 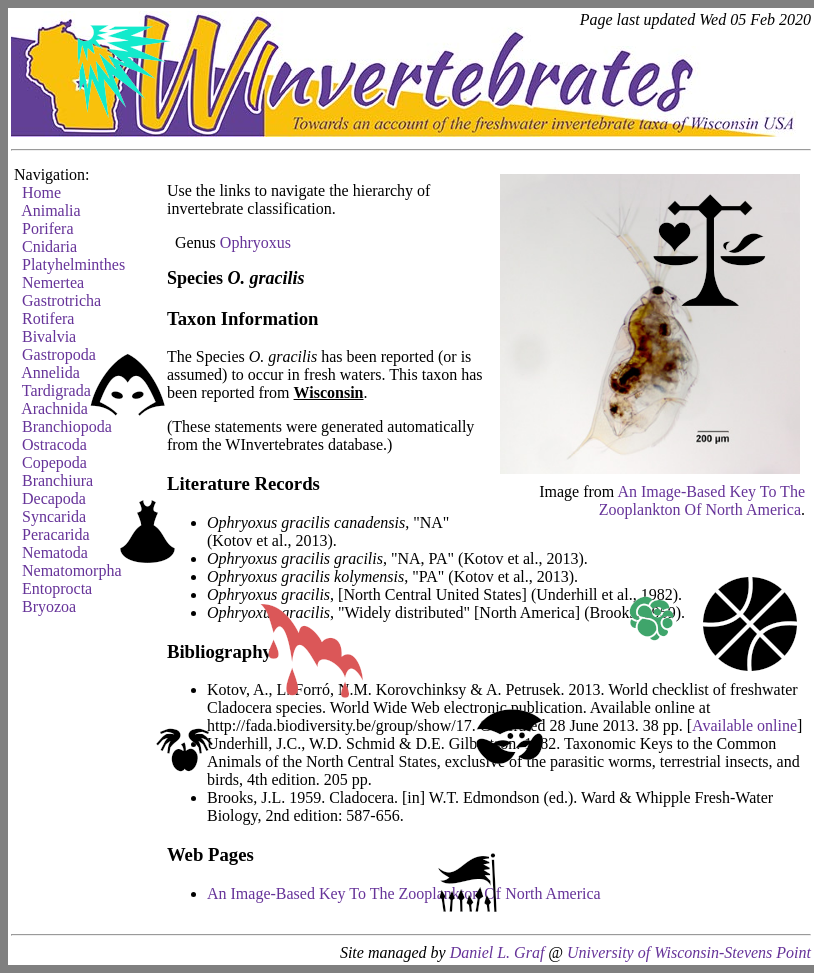 I want to click on indicates a trap or deceptive reward in gameplay, so click(x=184, y=747).